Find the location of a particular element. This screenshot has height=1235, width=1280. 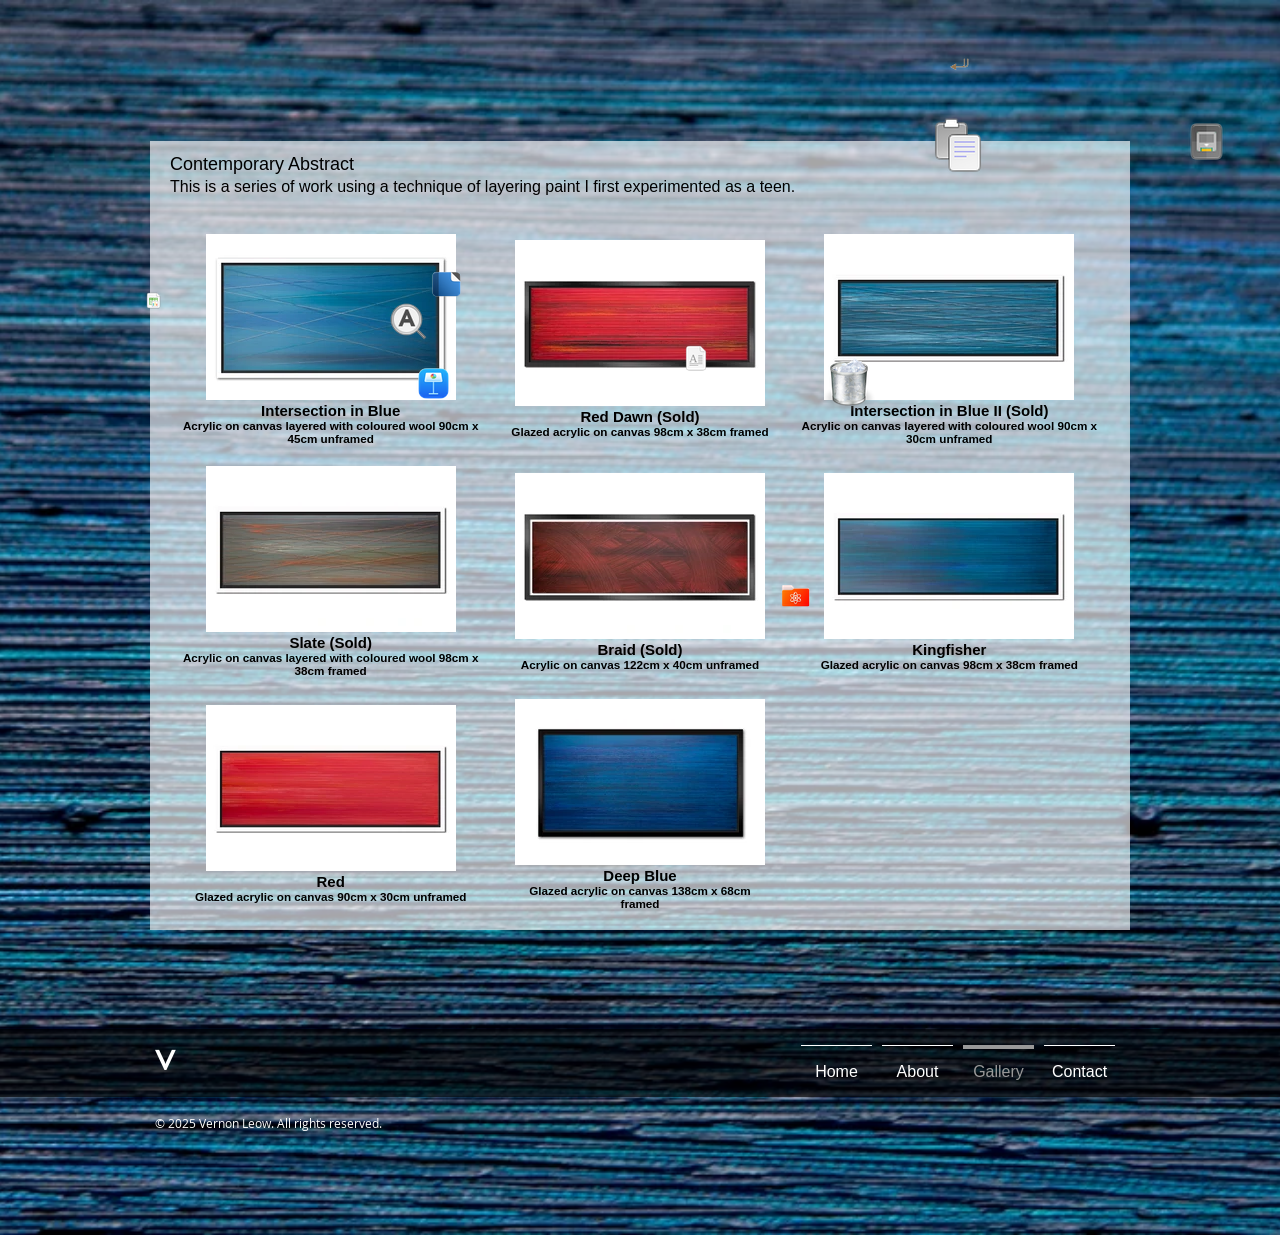

open a rich text document is located at coordinates (696, 358).